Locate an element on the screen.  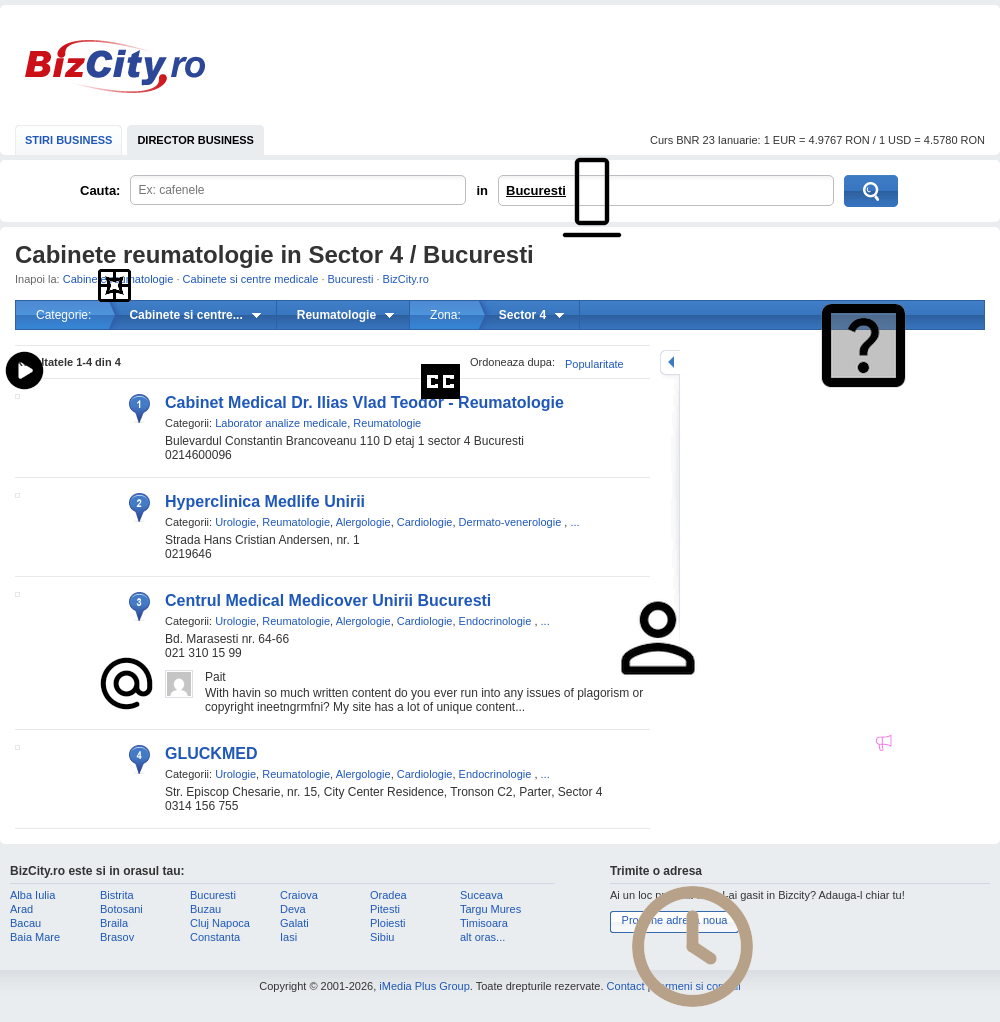
align element to bottom edge is located at coordinates (592, 196).